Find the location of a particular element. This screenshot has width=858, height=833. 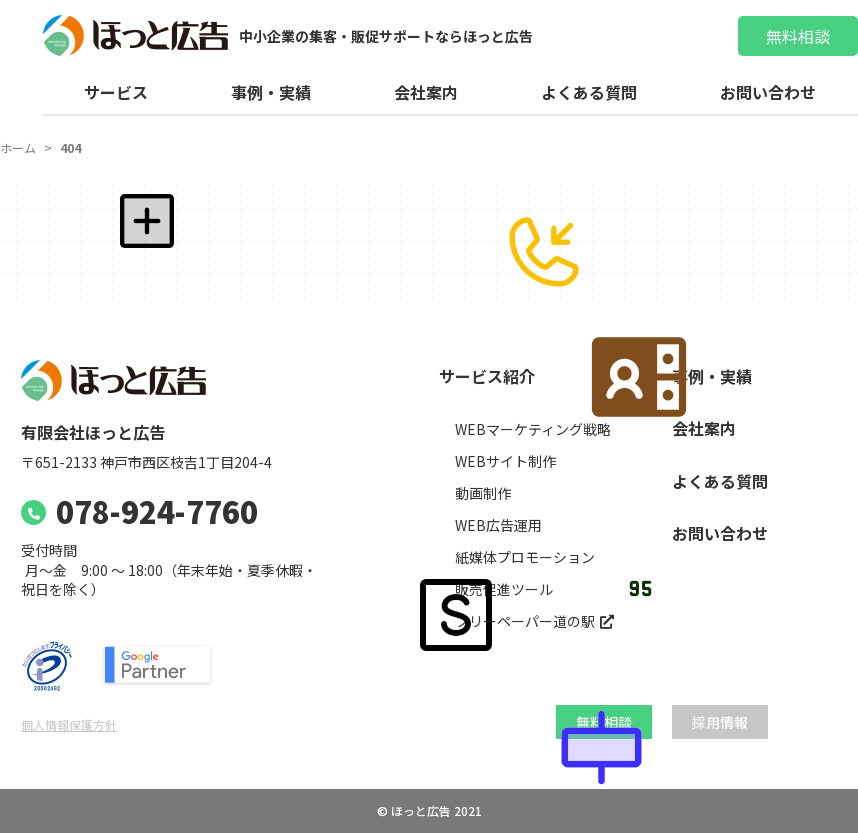

add a new item or entry is located at coordinates (147, 221).